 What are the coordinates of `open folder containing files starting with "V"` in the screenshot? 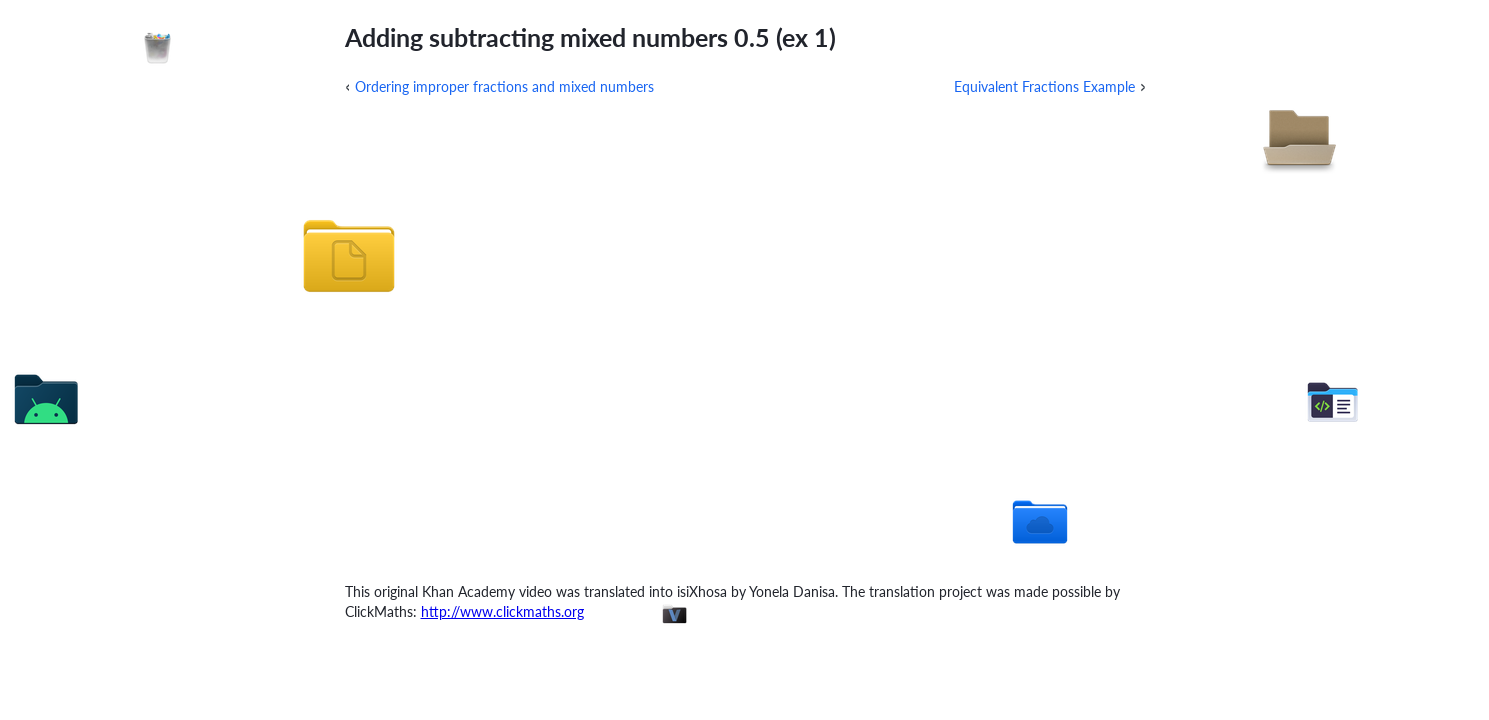 It's located at (674, 614).